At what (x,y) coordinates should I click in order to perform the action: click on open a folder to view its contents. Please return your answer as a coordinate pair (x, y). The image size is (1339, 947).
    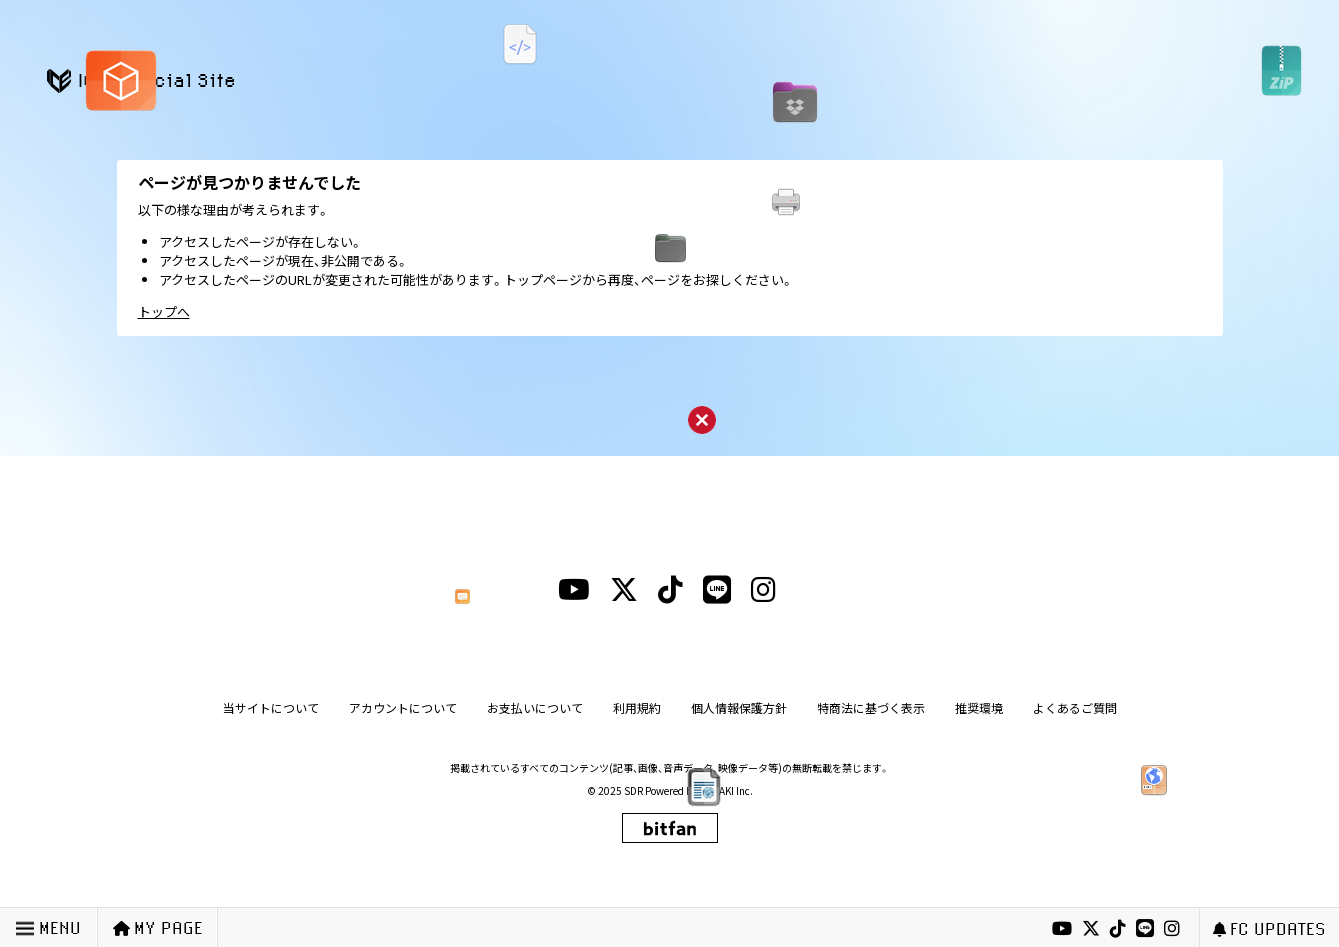
    Looking at the image, I should click on (670, 247).